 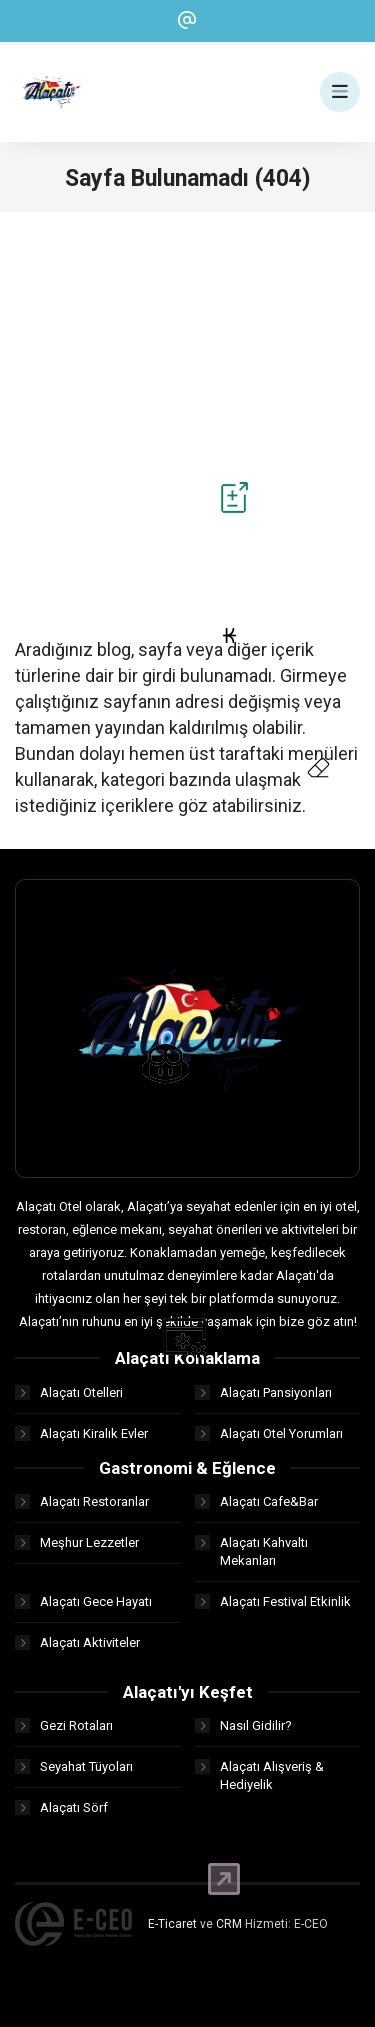 What do you see at coordinates (184, 1336) in the screenshot?
I see `view server processes and configurations` at bounding box center [184, 1336].